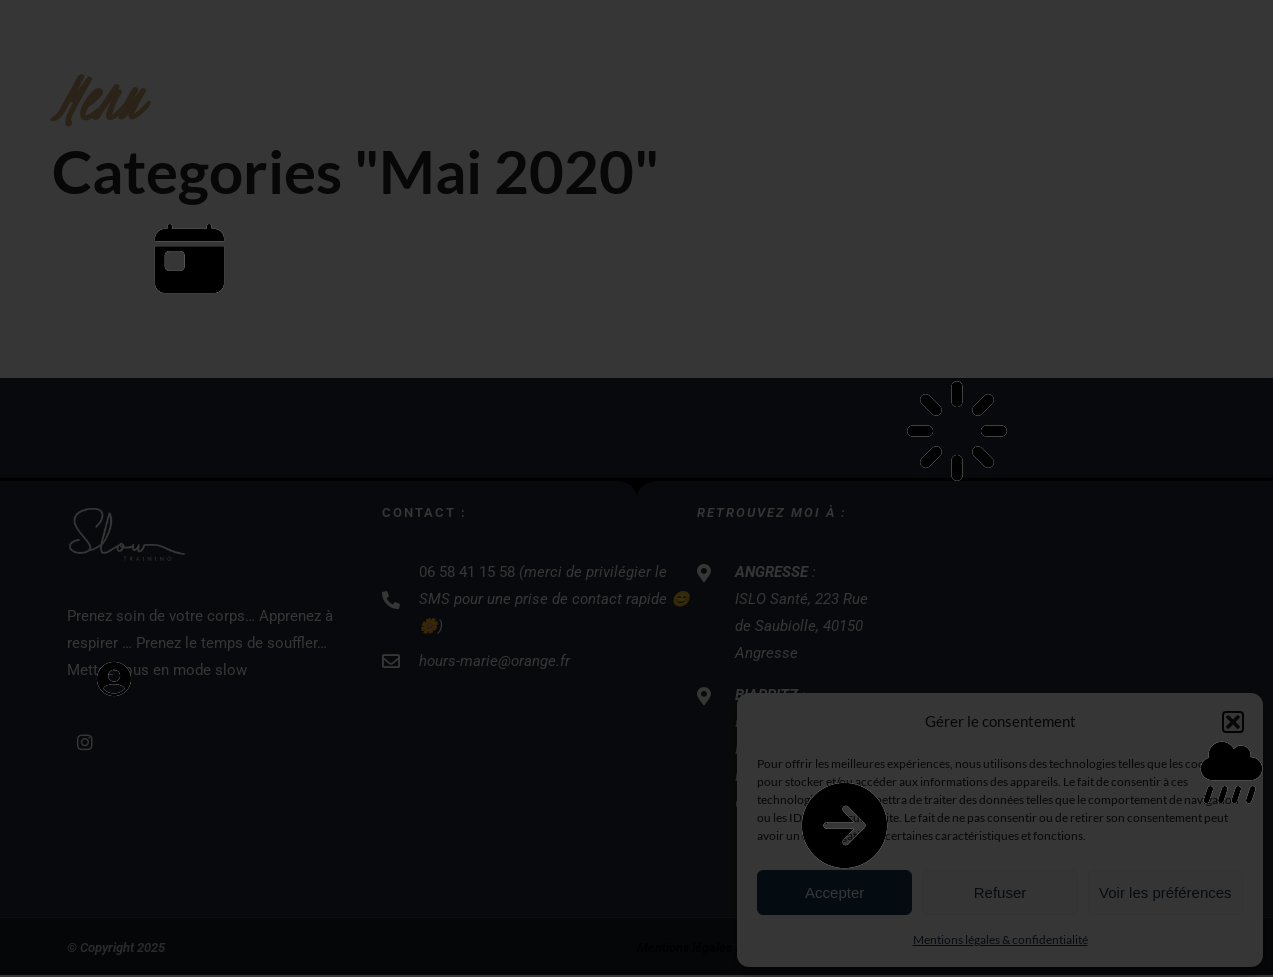  What do you see at coordinates (1231, 772) in the screenshot?
I see `indicates heavy rain or stormy weather conditions` at bounding box center [1231, 772].